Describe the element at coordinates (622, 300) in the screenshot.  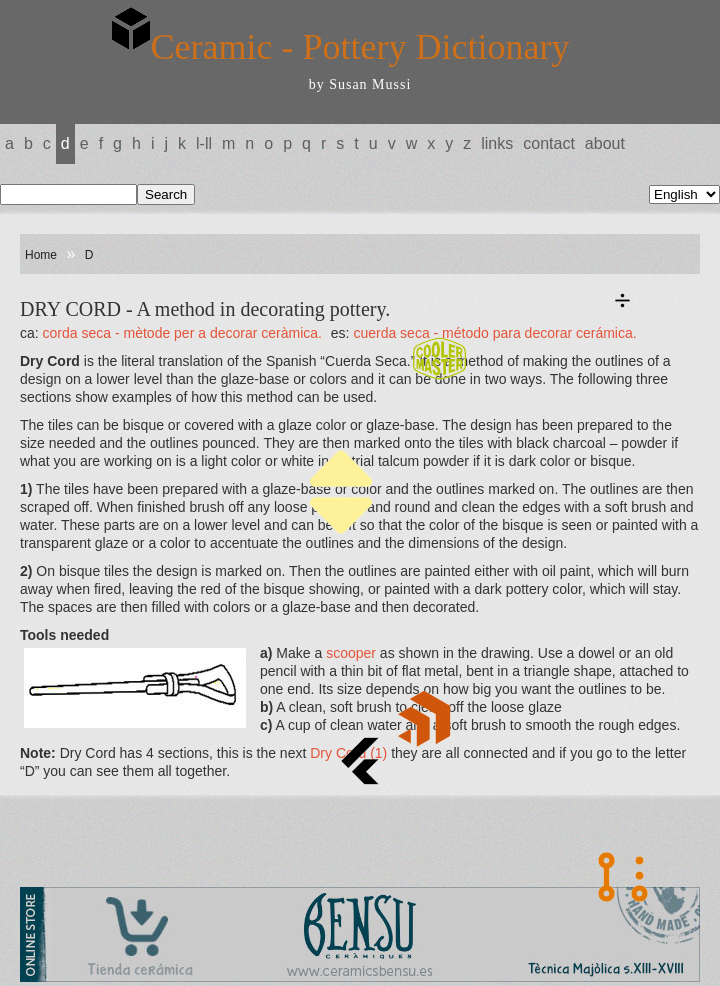
I see `perform division operation` at that location.